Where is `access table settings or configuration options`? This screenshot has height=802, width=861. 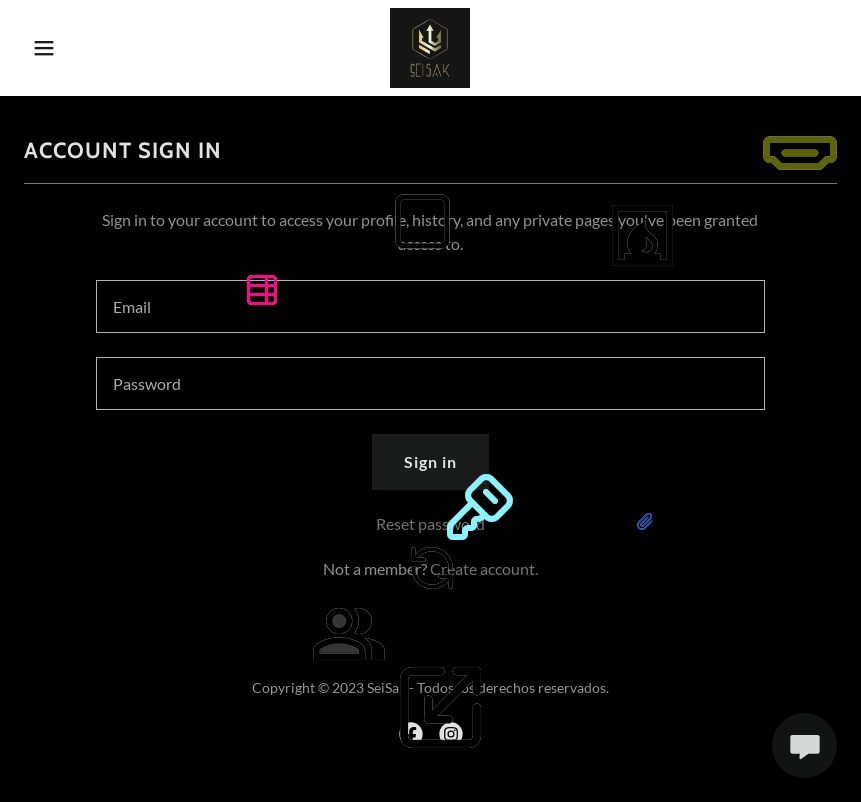 access table settings or configuration options is located at coordinates (262, 290).